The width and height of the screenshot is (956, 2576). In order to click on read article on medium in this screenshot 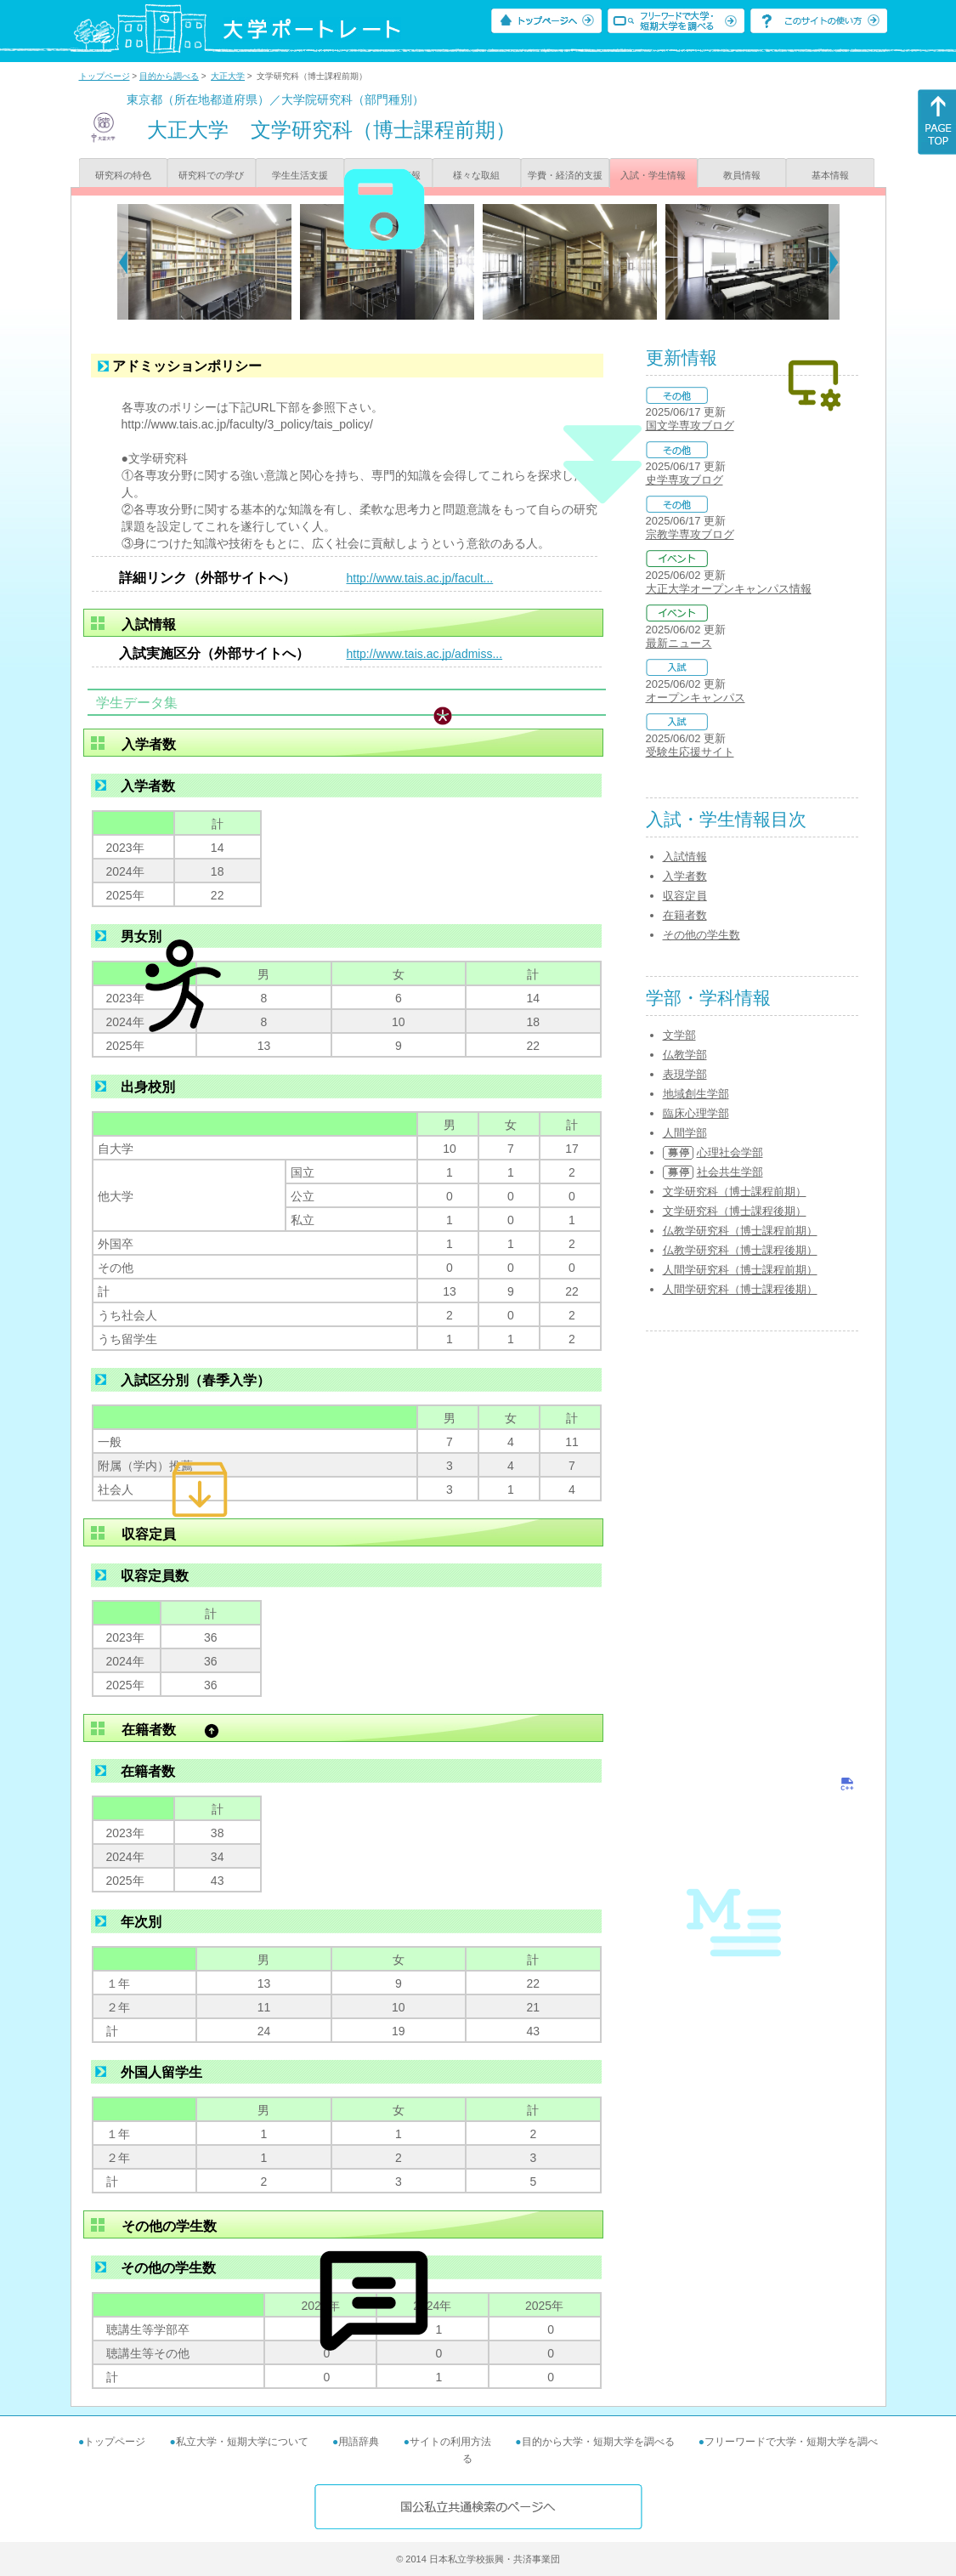, I will do `click(733, 1922)`.